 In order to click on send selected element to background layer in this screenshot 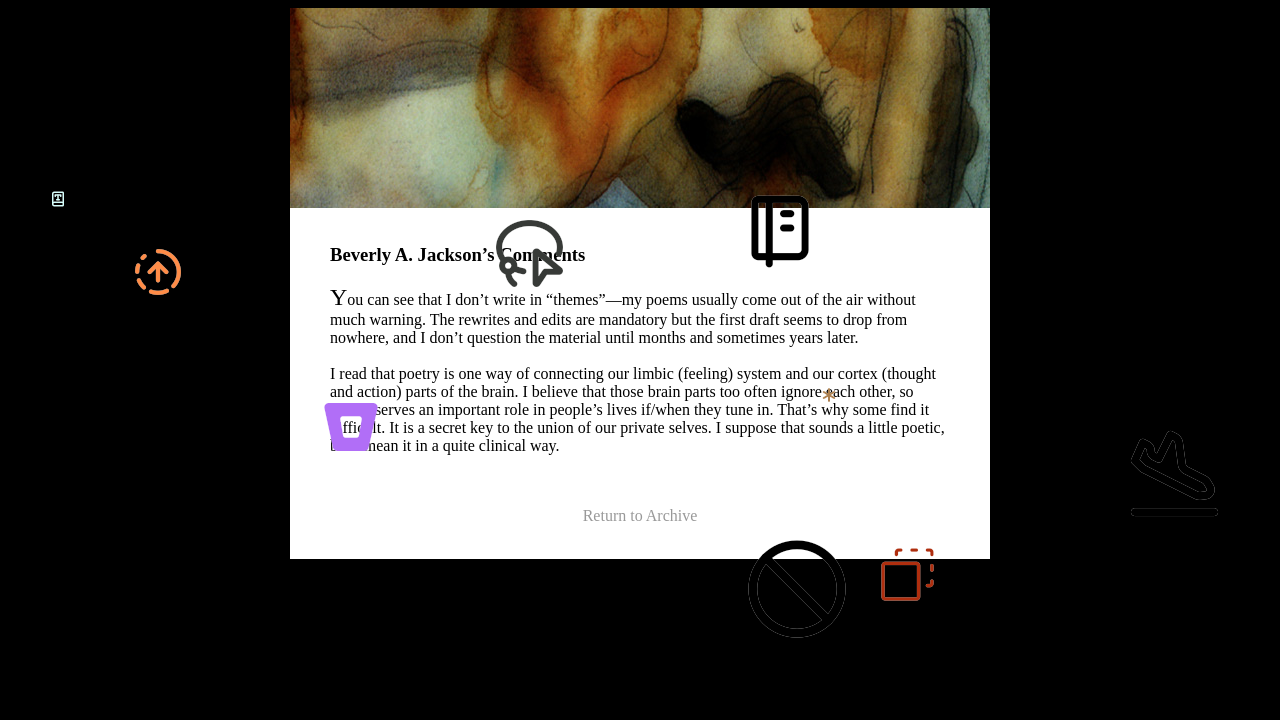, I will do `click(907, 574)`.